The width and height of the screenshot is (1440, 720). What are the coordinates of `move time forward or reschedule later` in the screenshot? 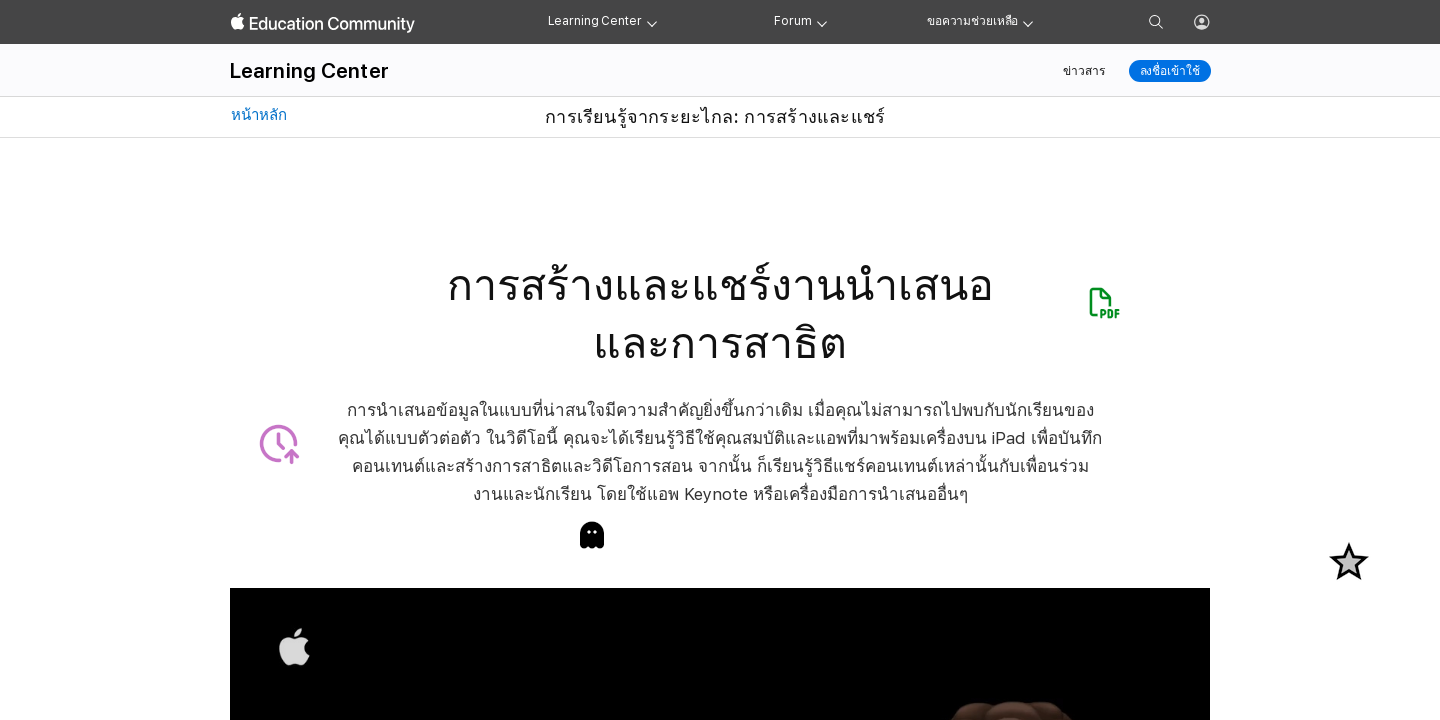 It's located at (278, 443).